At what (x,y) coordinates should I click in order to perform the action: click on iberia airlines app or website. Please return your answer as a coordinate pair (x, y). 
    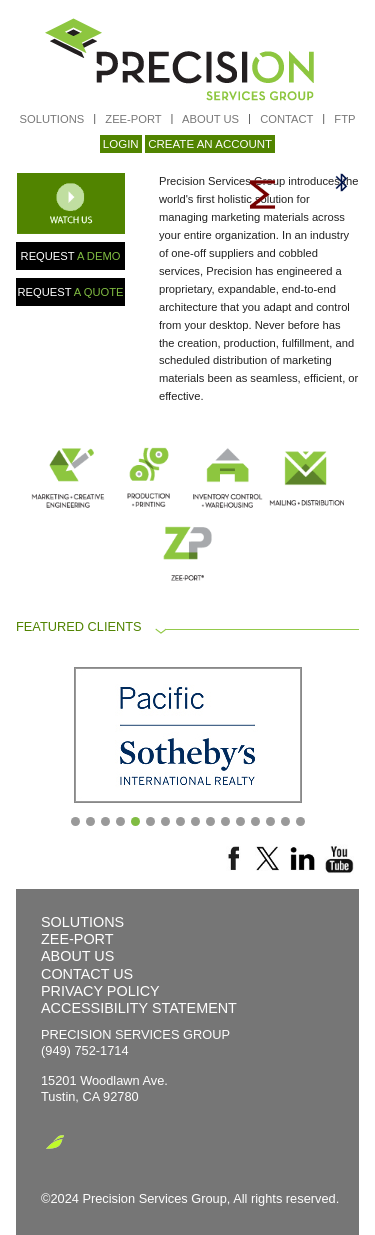
    Looking at the image, I should click on (55, 1142).